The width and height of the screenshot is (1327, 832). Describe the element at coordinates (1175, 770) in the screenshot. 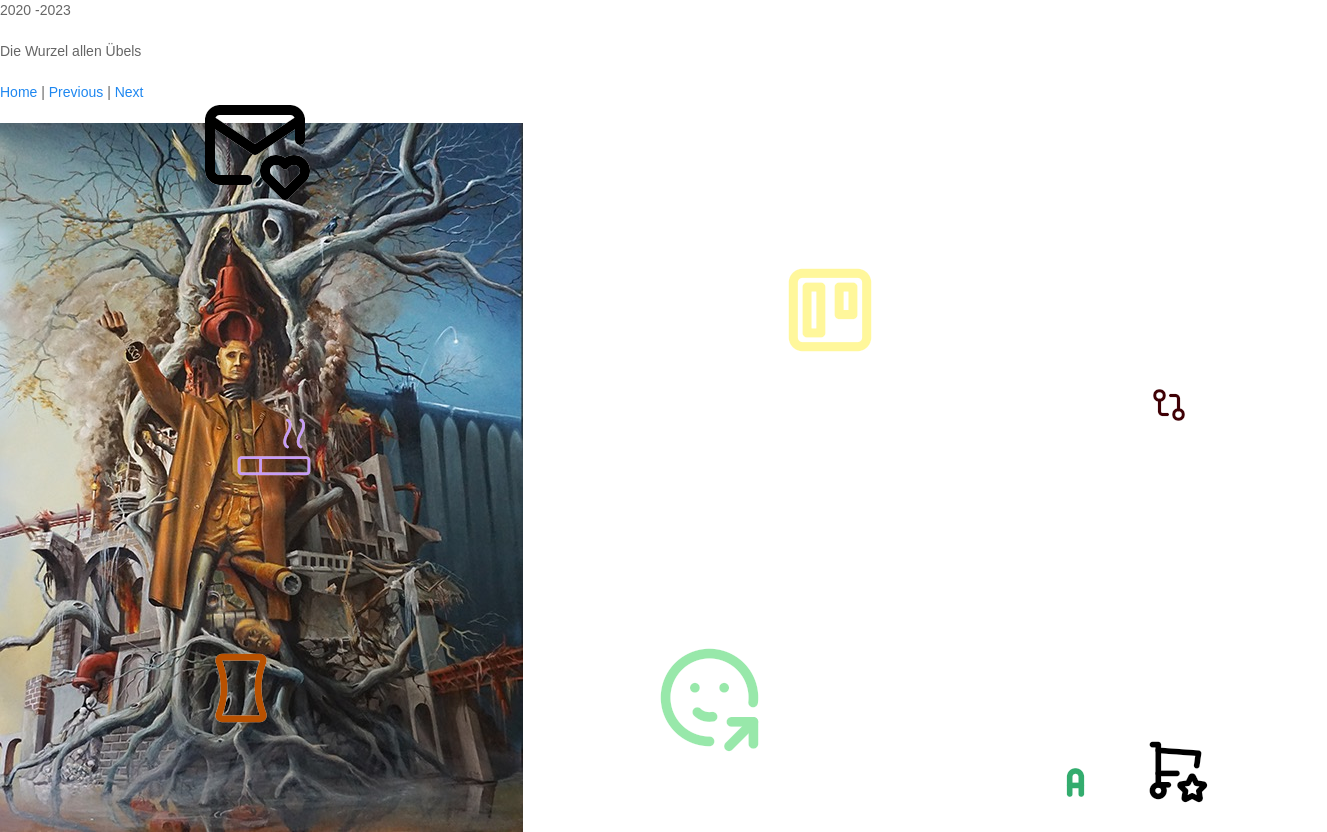

I see `view favorite or starred items in cart` at that location.